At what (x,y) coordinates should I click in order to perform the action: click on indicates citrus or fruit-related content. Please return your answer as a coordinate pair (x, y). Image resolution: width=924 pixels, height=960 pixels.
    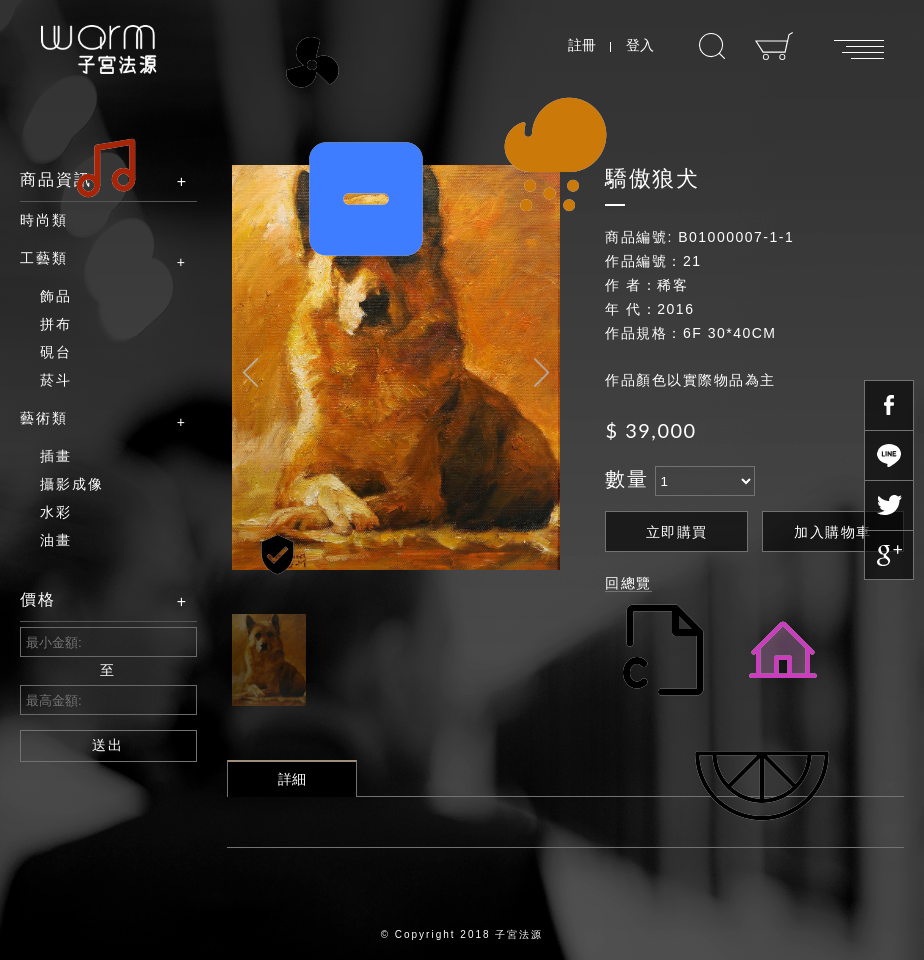
    Looking at the image, I should click on (762, 775).